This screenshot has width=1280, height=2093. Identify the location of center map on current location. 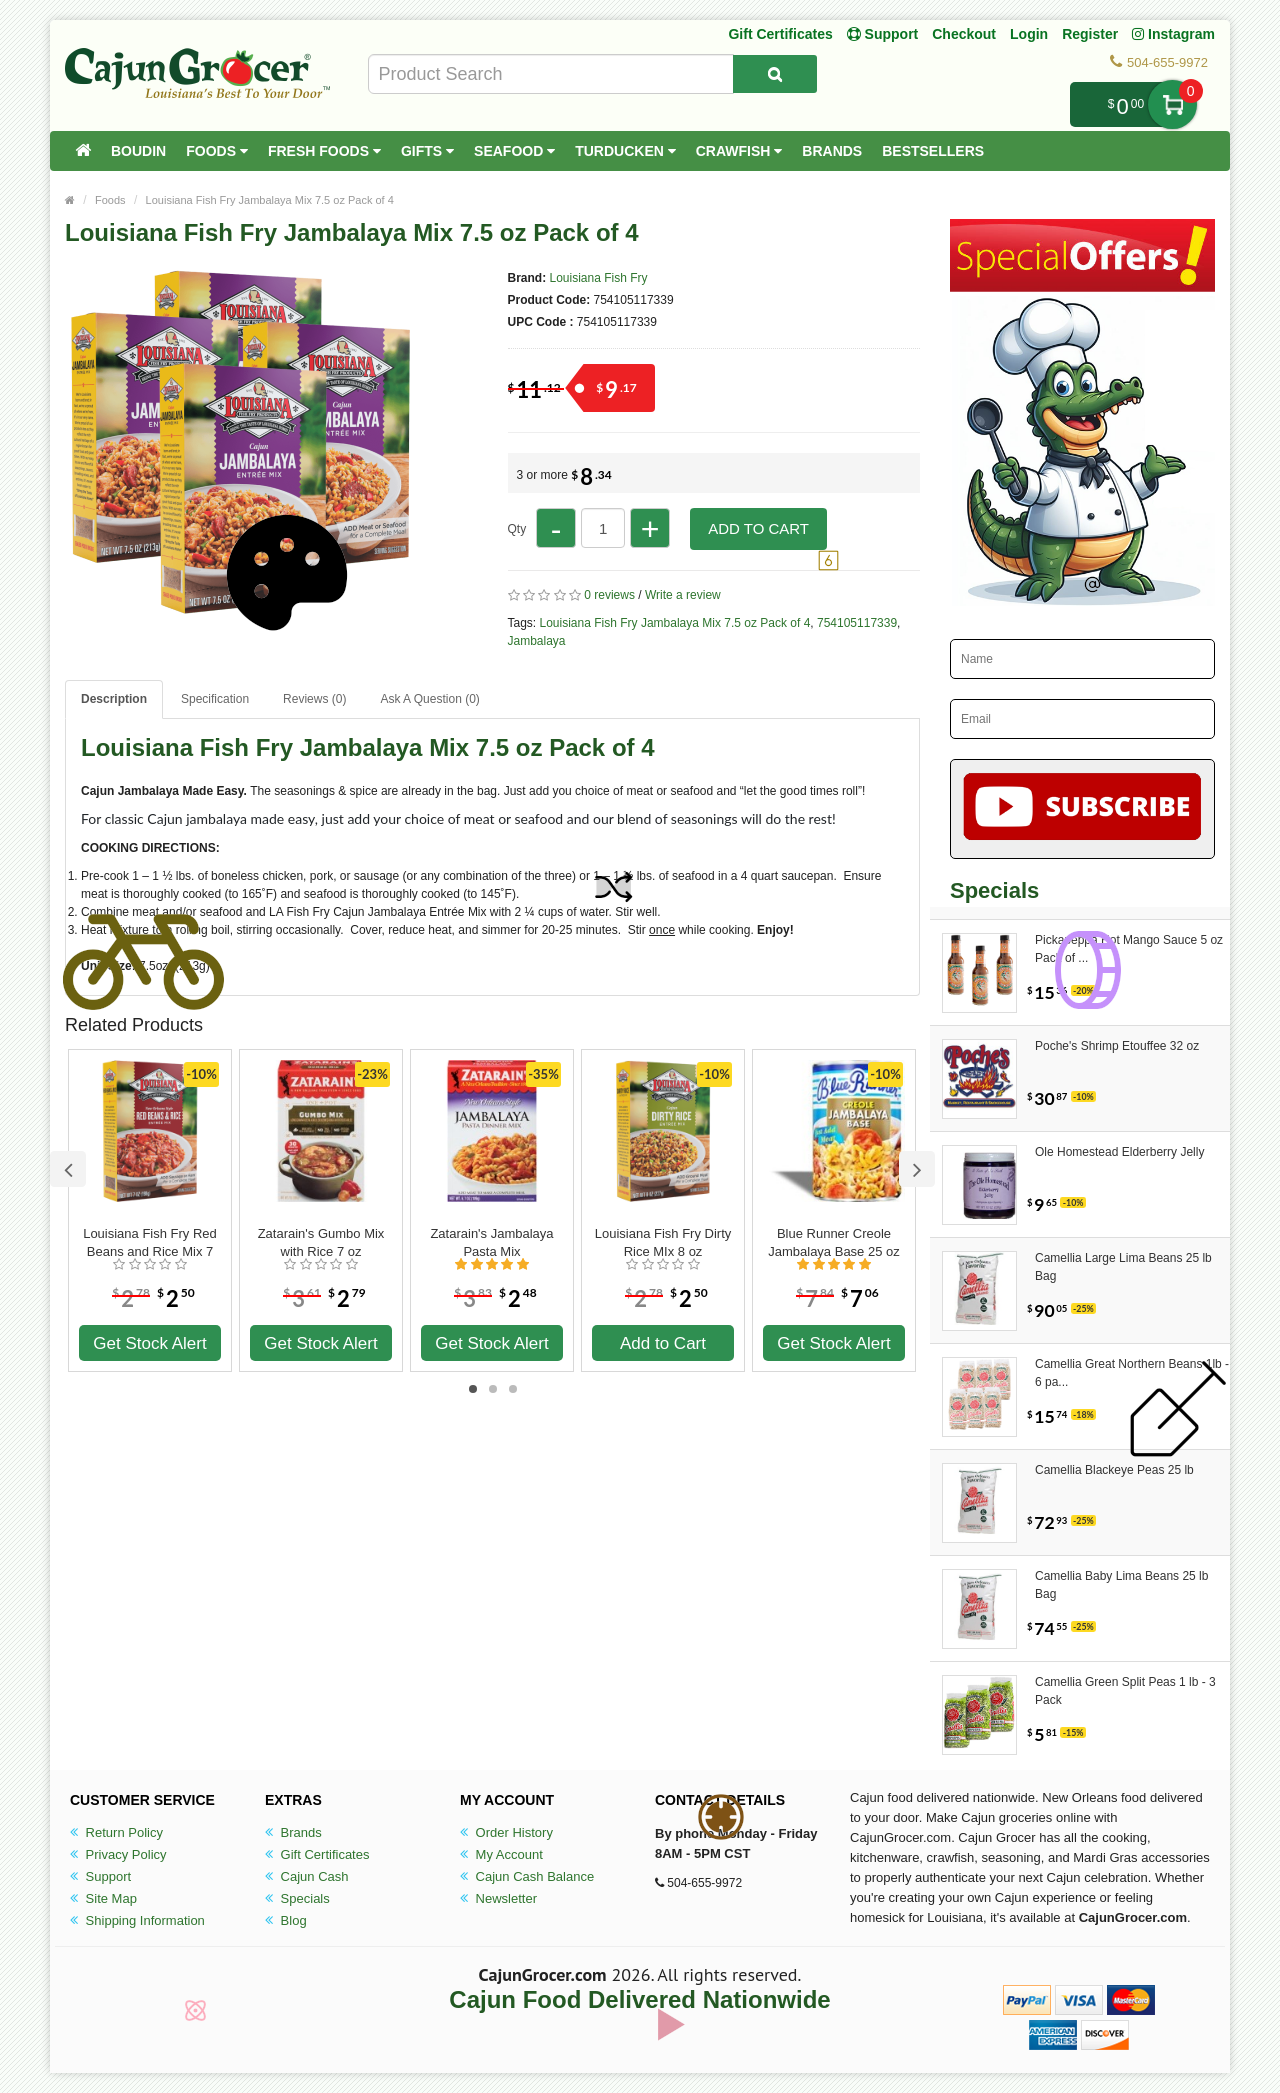
(721, 1817).